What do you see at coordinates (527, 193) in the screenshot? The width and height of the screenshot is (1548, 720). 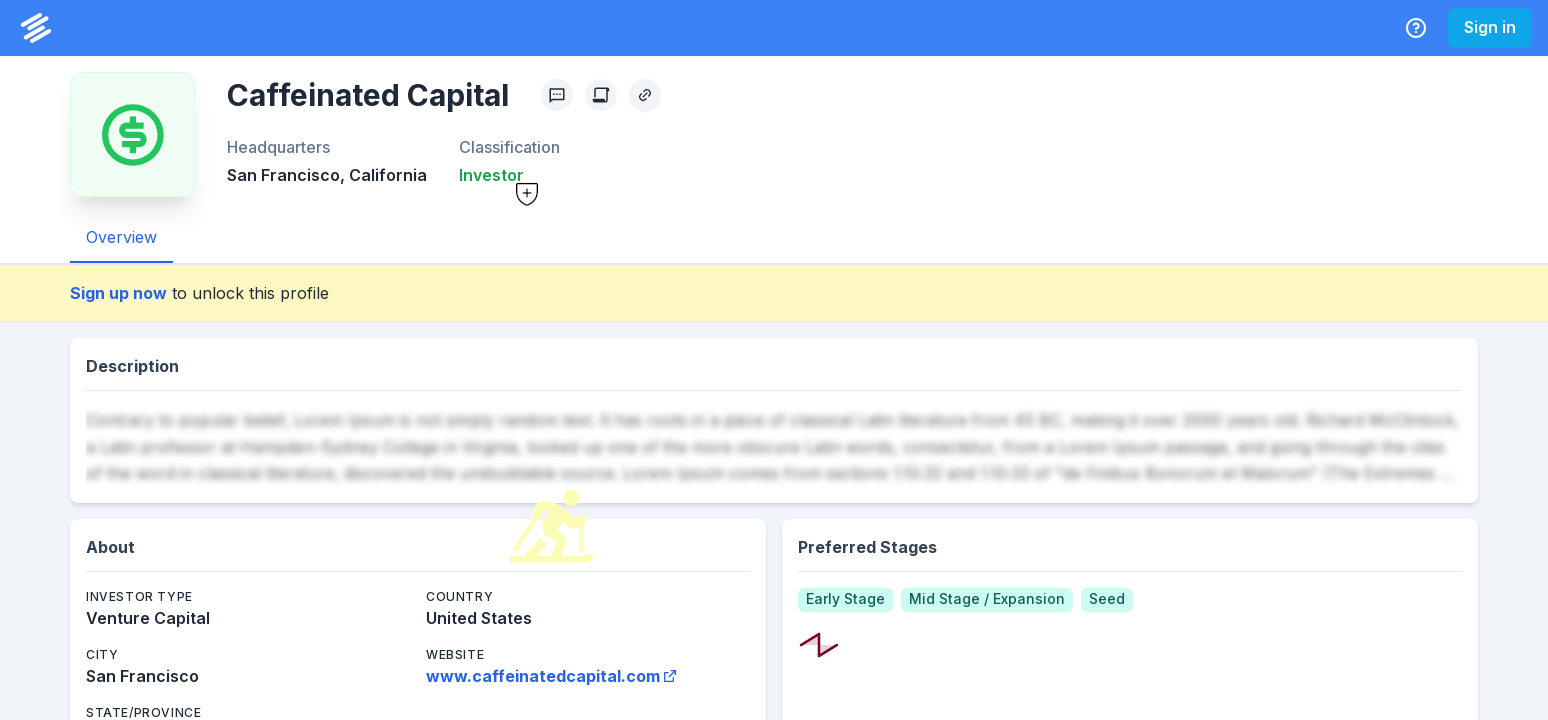 I see `add new security protection` at bounding box center [527, 193].